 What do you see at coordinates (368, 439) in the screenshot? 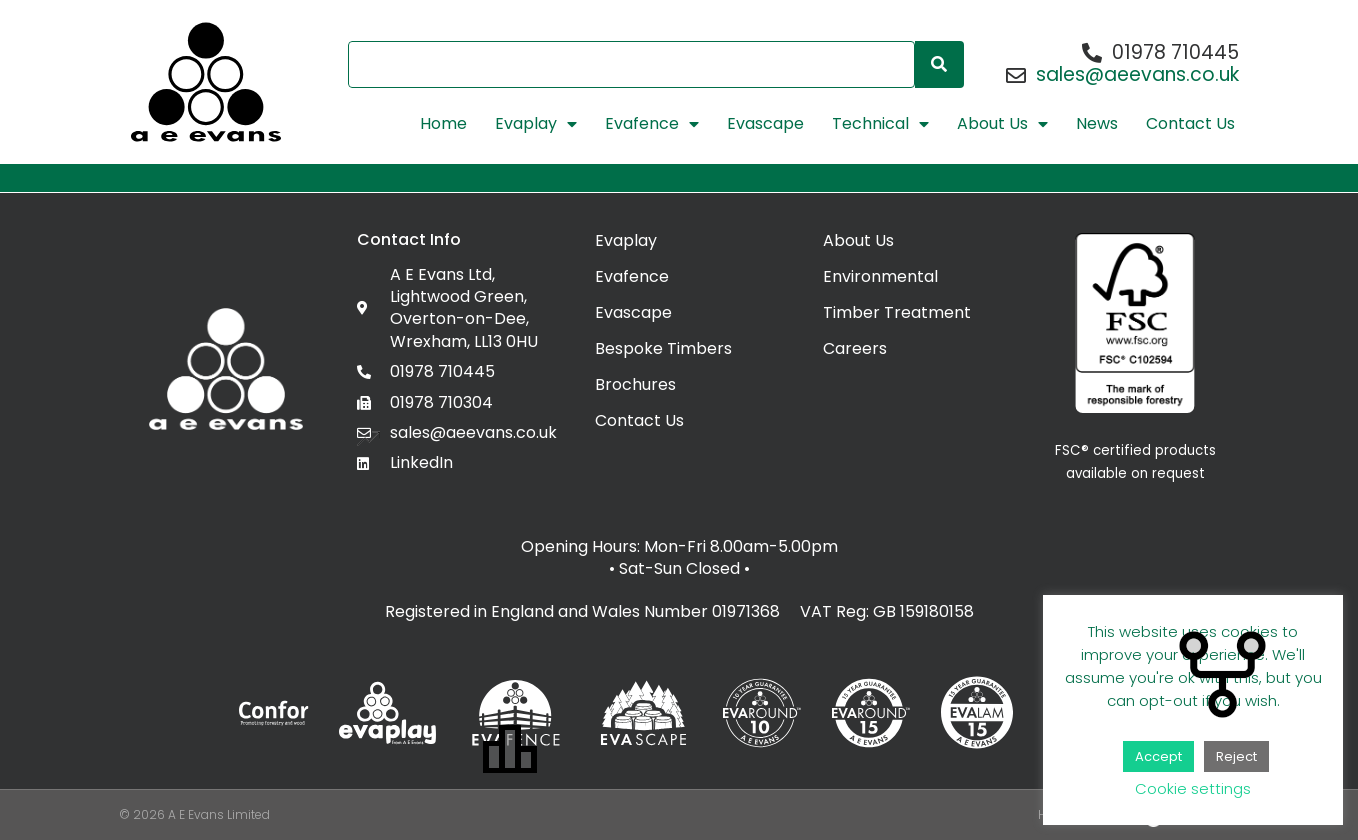
I see `view trending or popular content` at bounding box center [368, 439].